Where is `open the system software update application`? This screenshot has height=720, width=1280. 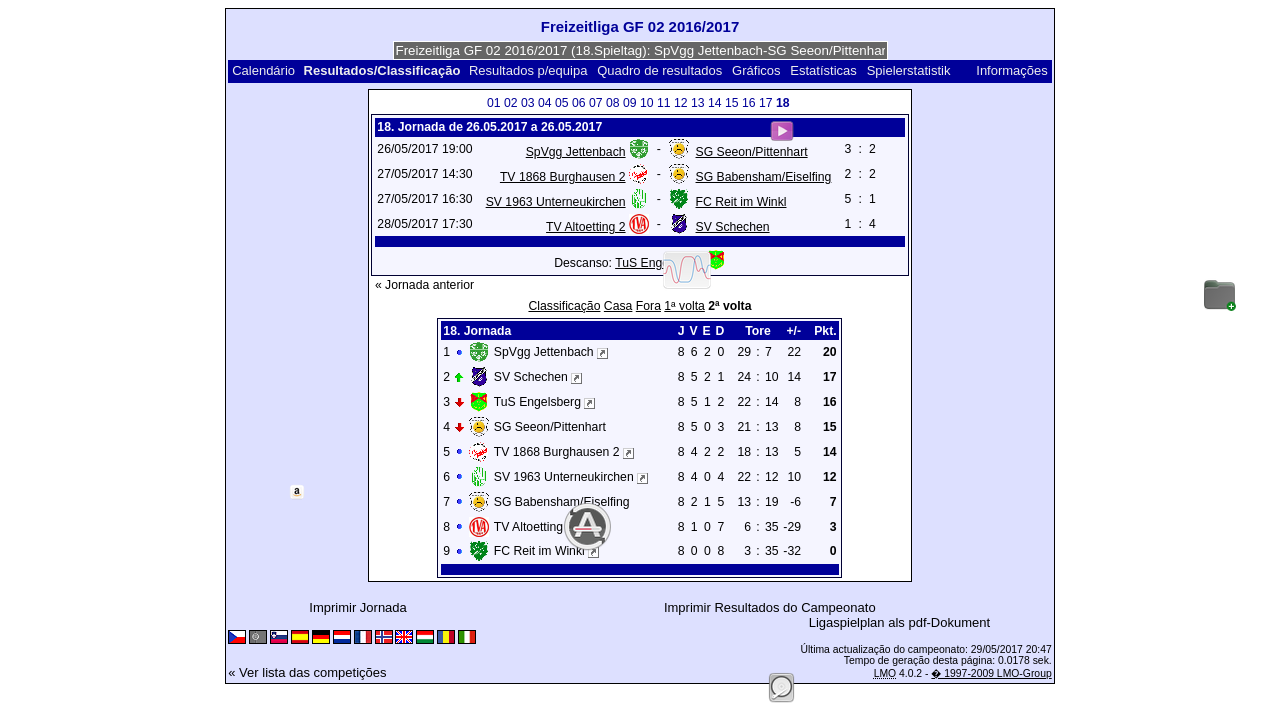 open the system software update application is located at coordinates (587, 526).